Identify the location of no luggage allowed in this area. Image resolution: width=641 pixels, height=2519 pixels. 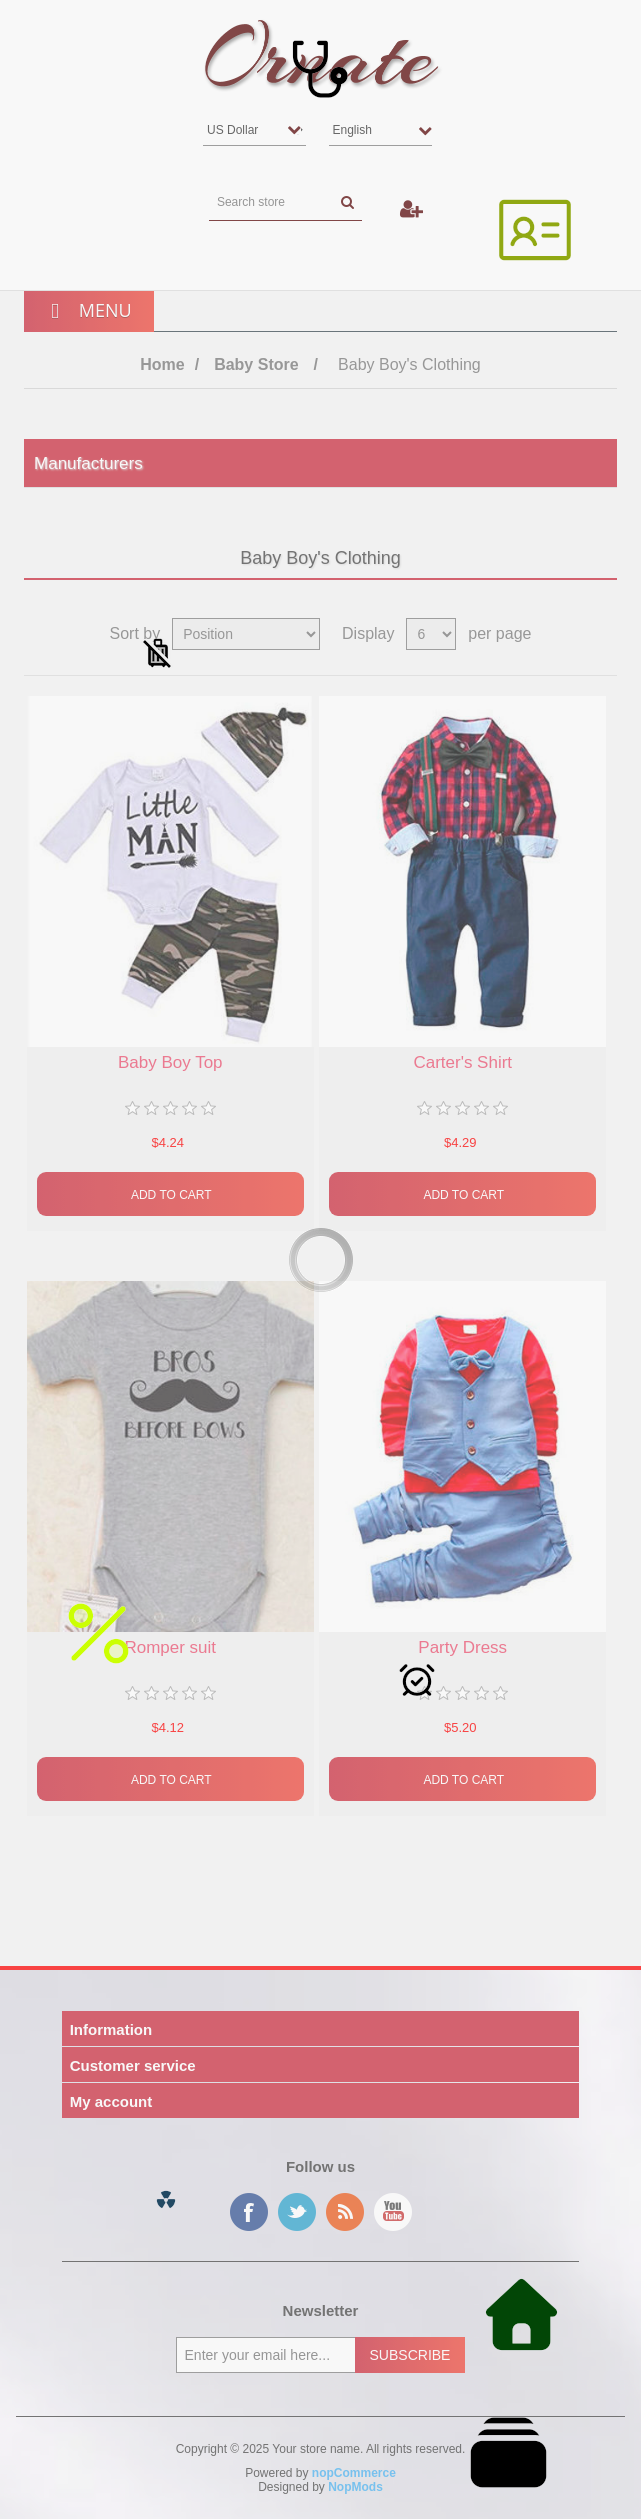
(158, 653).